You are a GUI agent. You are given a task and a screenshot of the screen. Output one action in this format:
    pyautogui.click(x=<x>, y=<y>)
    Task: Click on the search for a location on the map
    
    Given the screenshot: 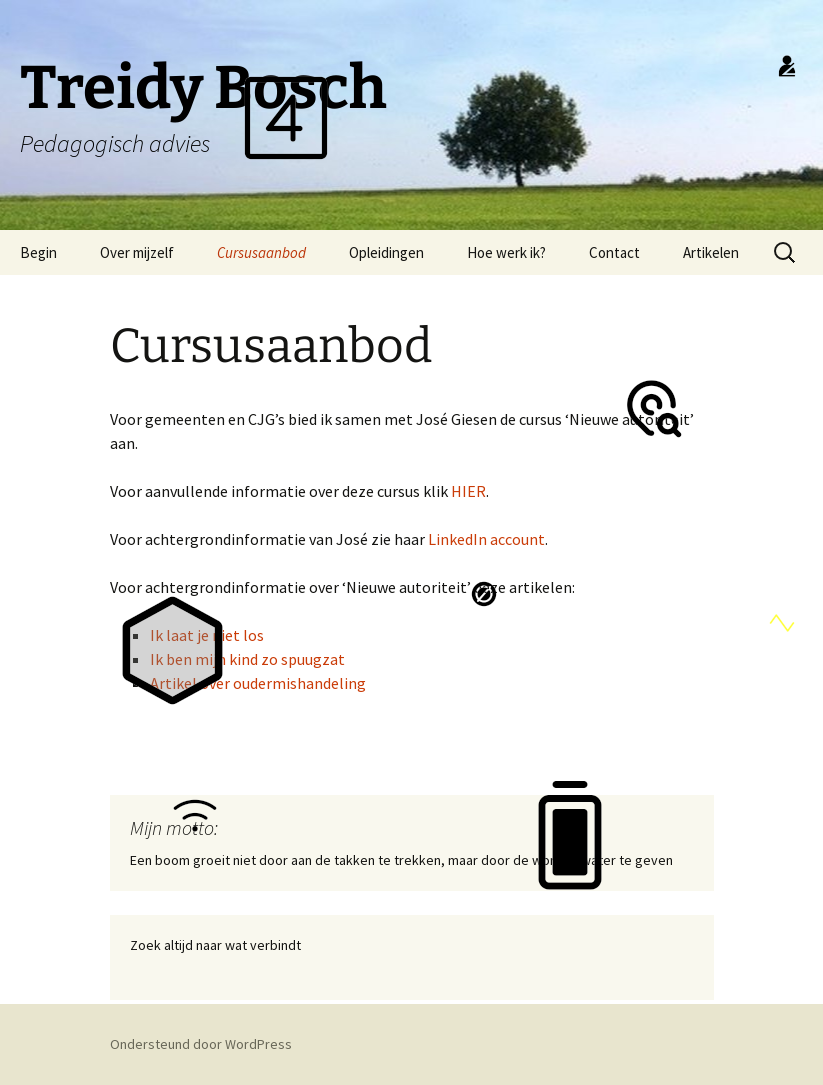 What is the action you would take?
    pyautogui.click(x=651, y=407)
    